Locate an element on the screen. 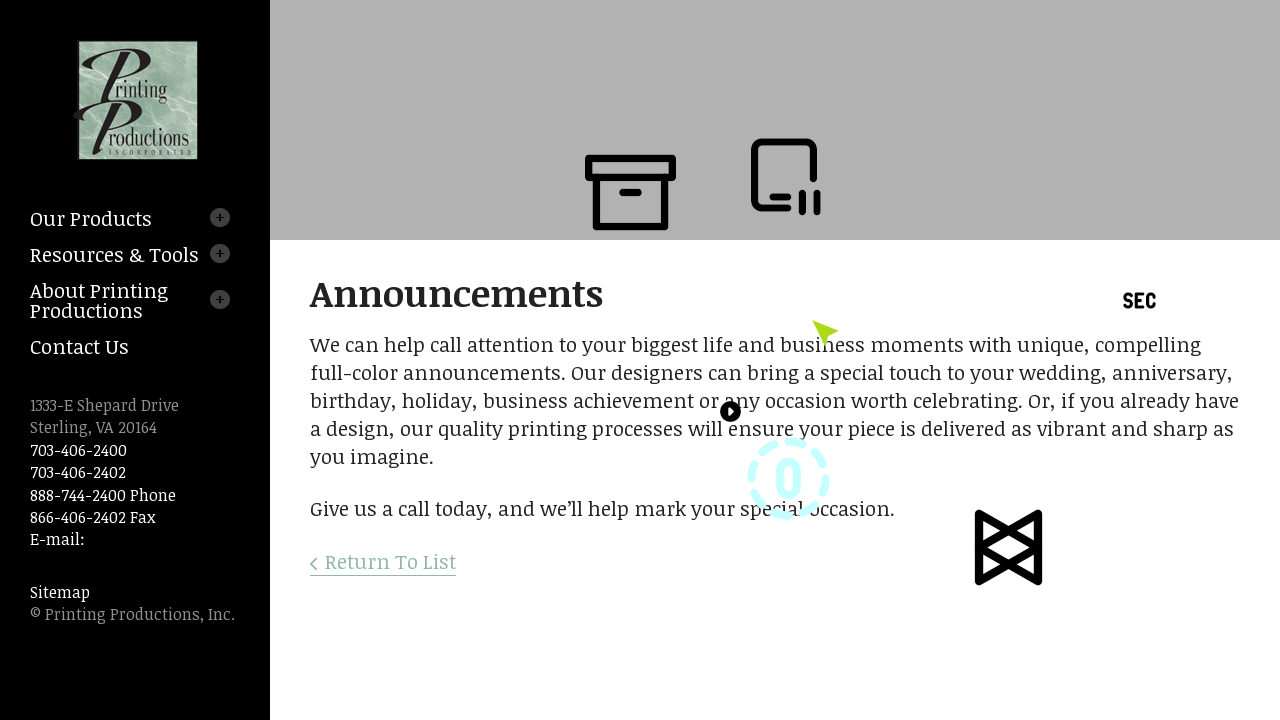 The image size is (1280, 720). play media or video content is located at coordinates (730, 411).